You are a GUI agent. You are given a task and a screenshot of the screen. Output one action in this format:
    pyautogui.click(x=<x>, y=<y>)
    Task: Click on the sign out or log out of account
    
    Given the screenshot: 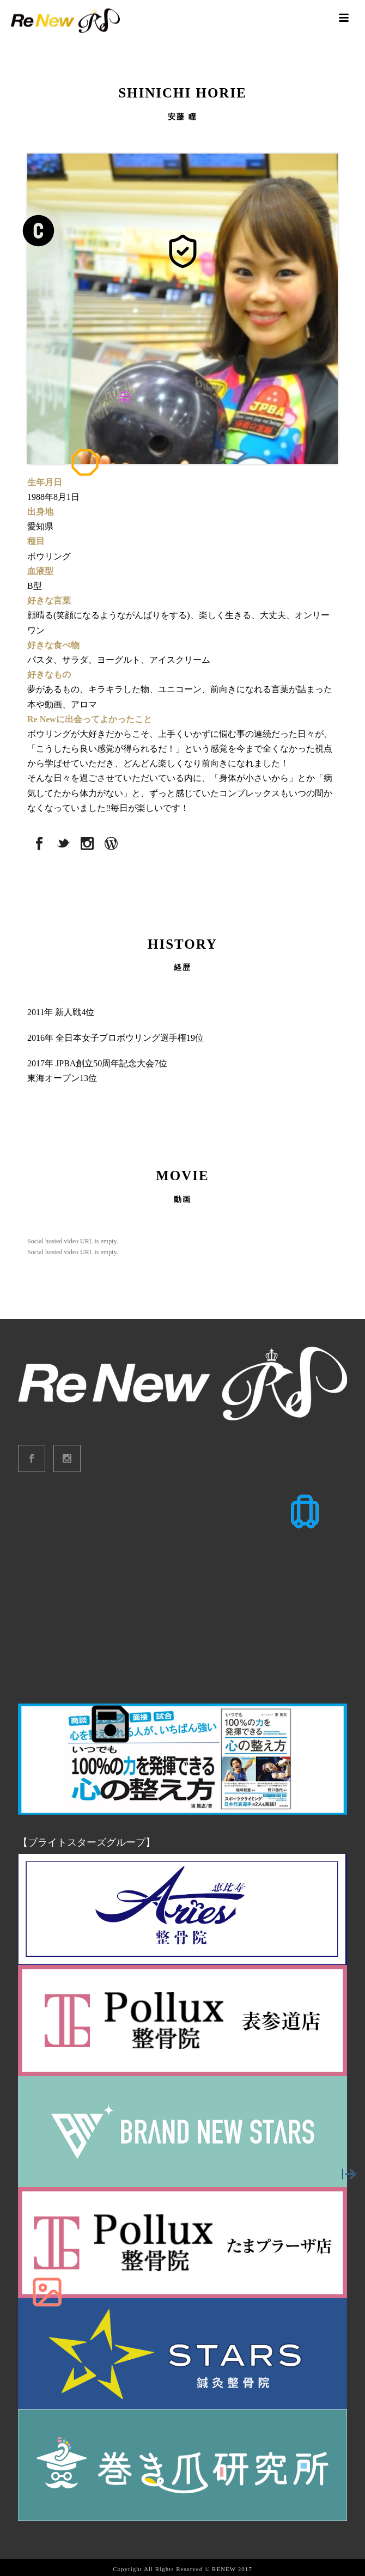 What is the action you would take?
    pyautogui.click(x=349, y=2174)
    